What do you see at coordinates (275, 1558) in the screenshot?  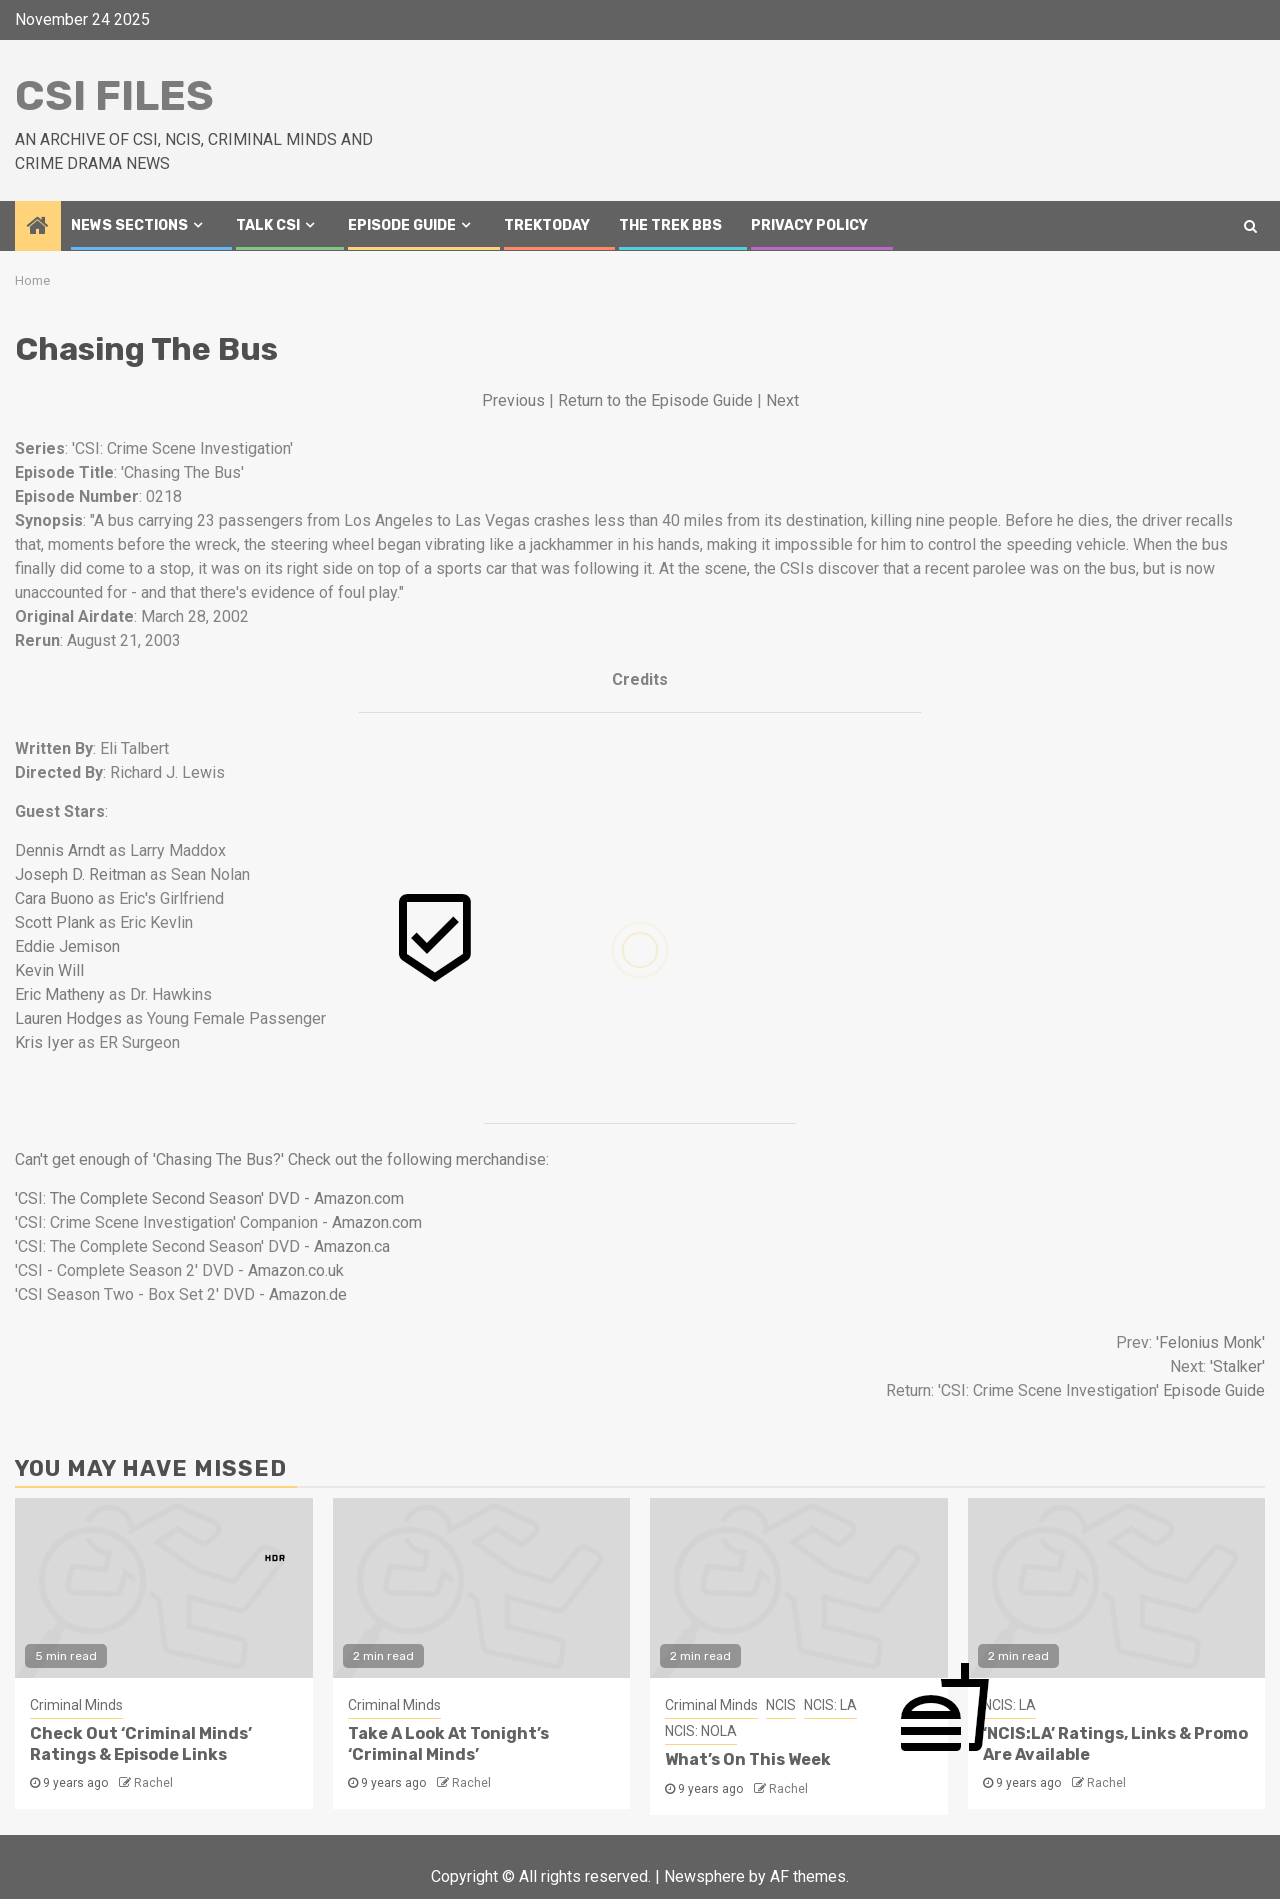 I see `enable HDR mode for photos` at bounding box center [275, 1558].